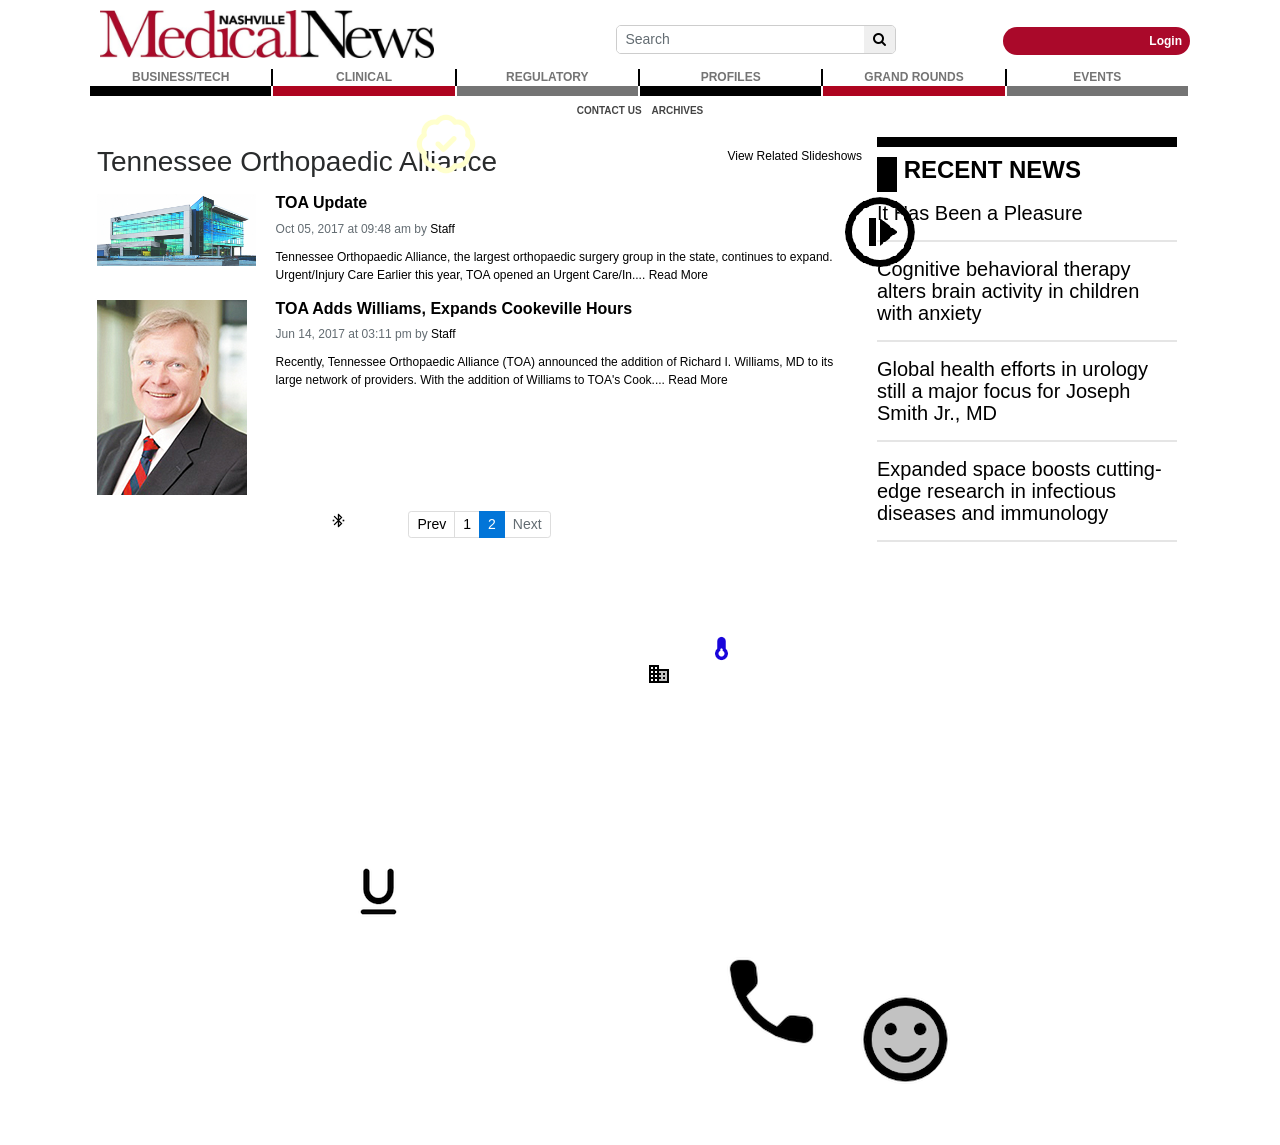  What do you see at coordinates (338, 520) in the screenshot?
I see `indicates an active bluetooth connection` at bounding box center [338, 520].